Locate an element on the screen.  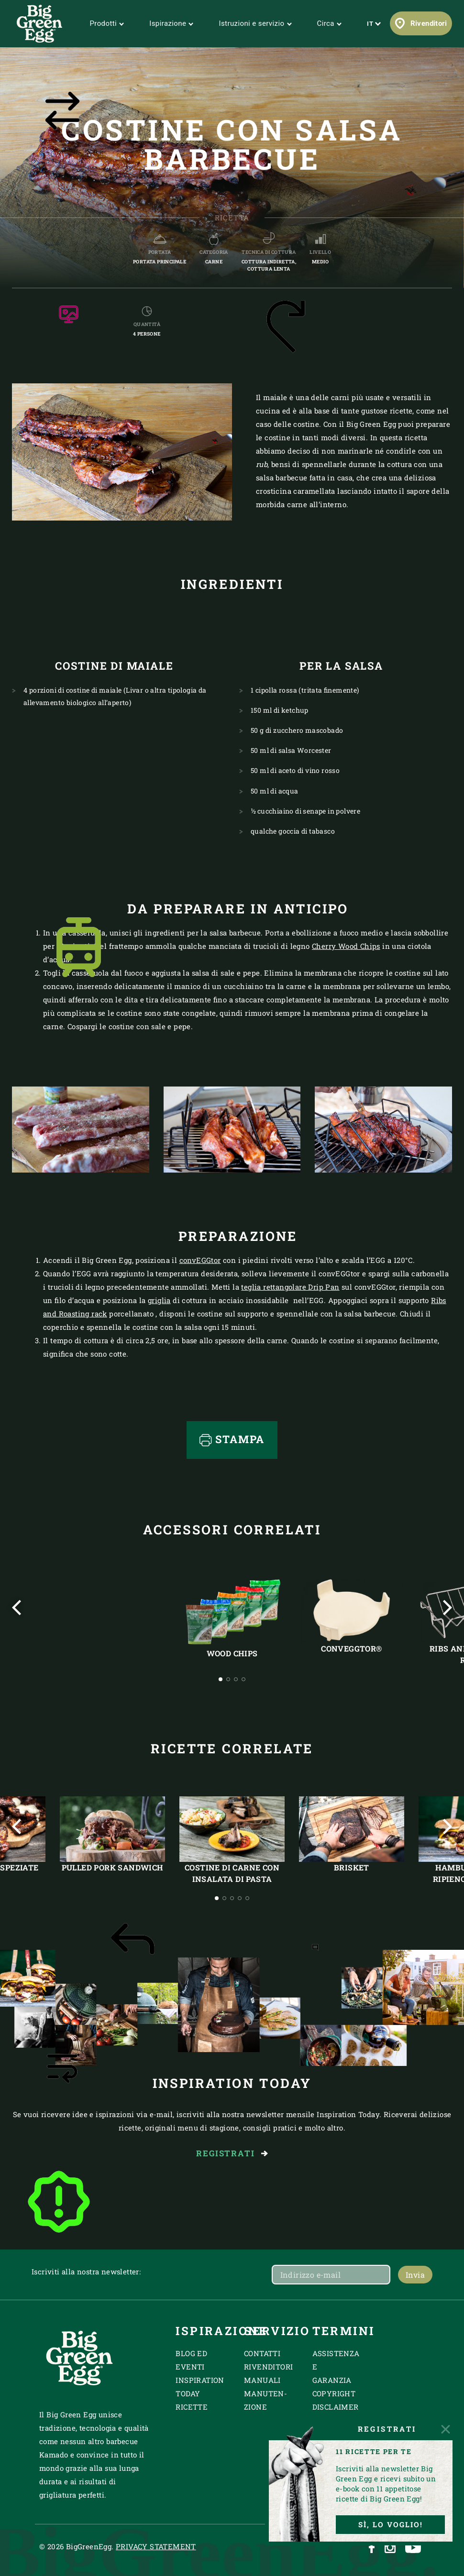
view tram or light rail transit options is located at coordinates (78, 947).